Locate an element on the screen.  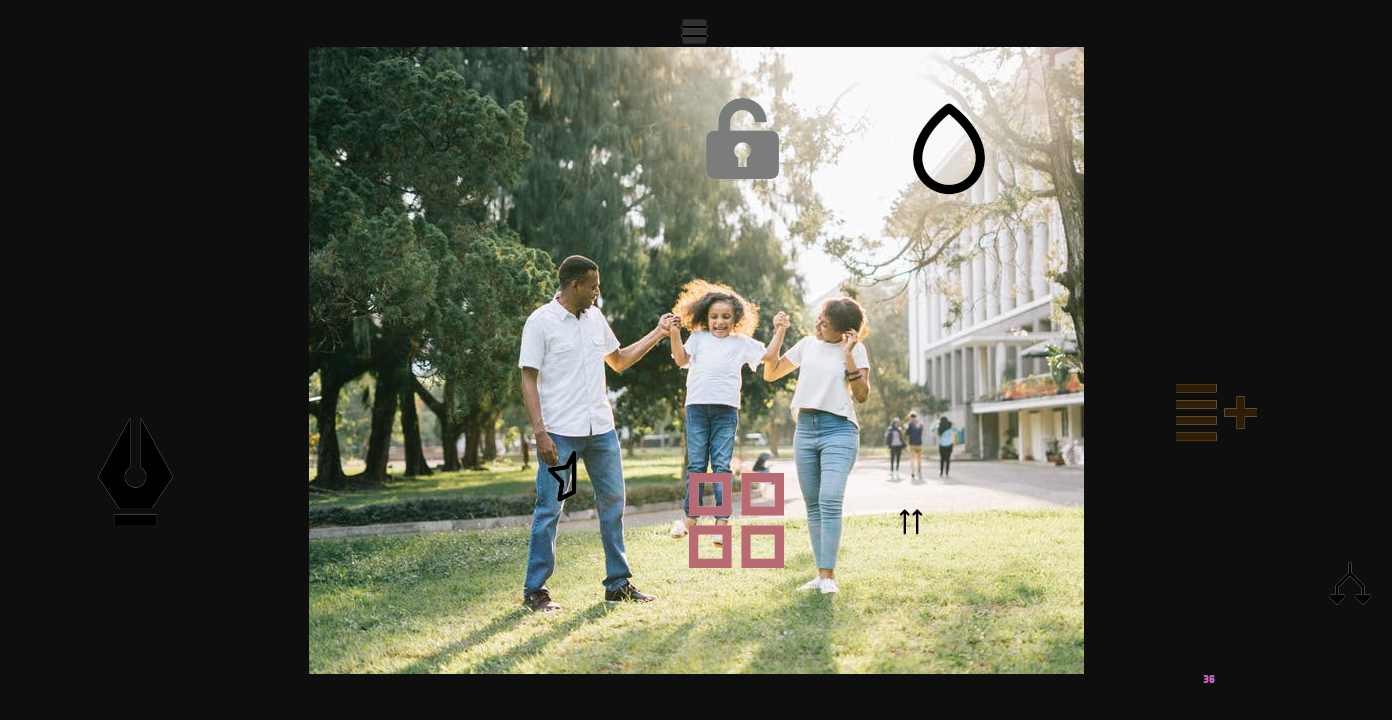
sort items in ascending order is located at coordinates (911, 522).